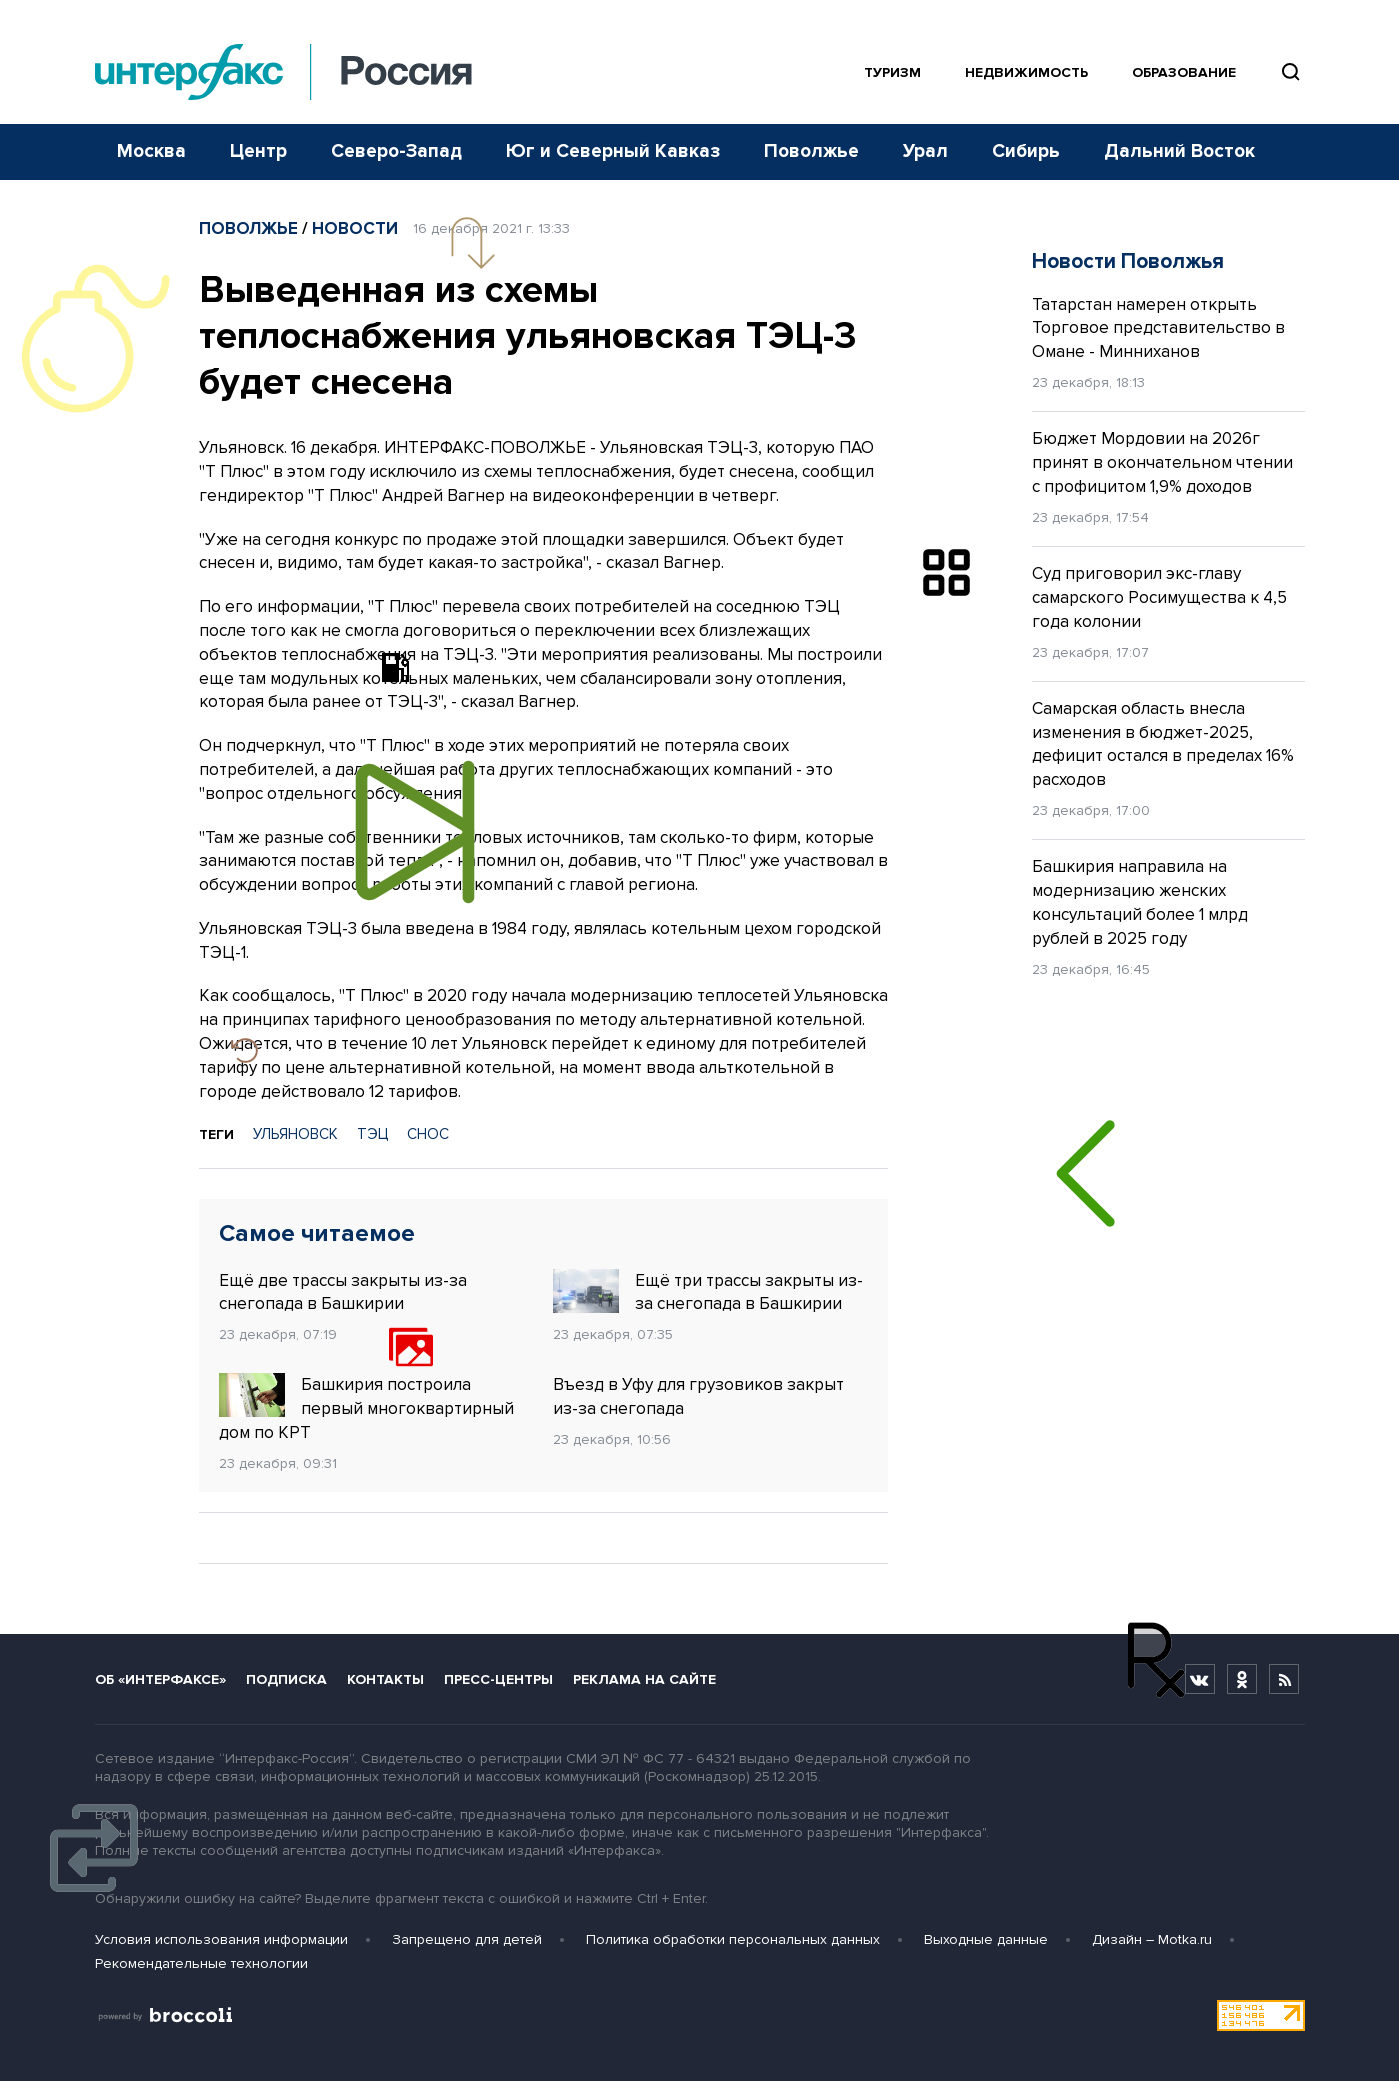 The height and width of the screenshot is (2081, 1399). Describe the element at coordinates (245, 1050) in the screenshot. I see `undo the last action` at that location.